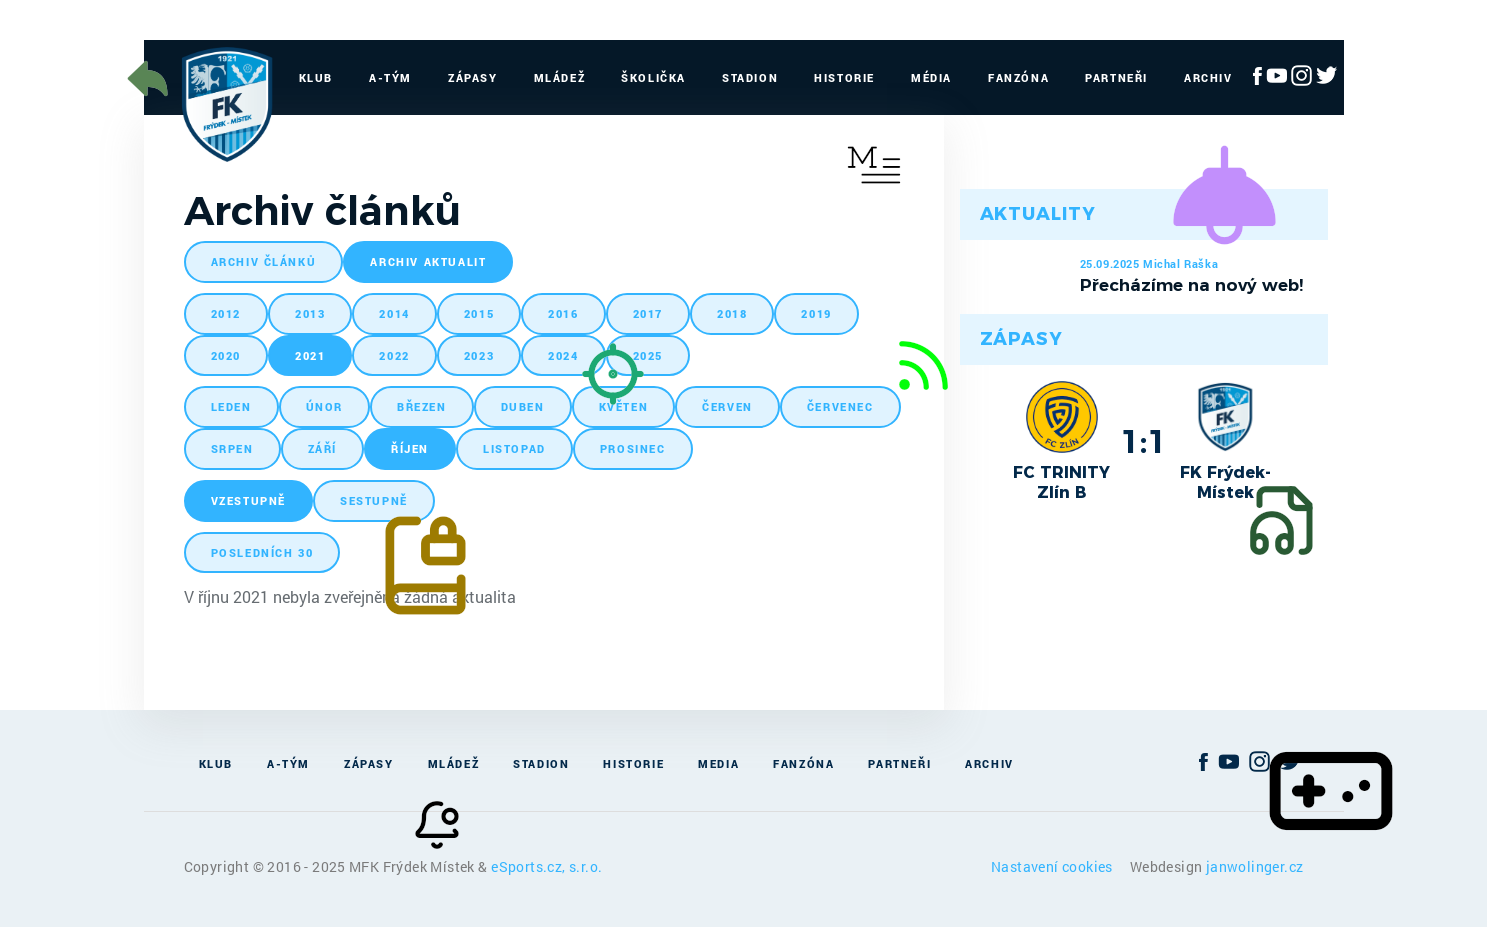 This screenshot has width=1487, height=927. I want to click on toggle pendant lamp on or off, so click(1224, 200).